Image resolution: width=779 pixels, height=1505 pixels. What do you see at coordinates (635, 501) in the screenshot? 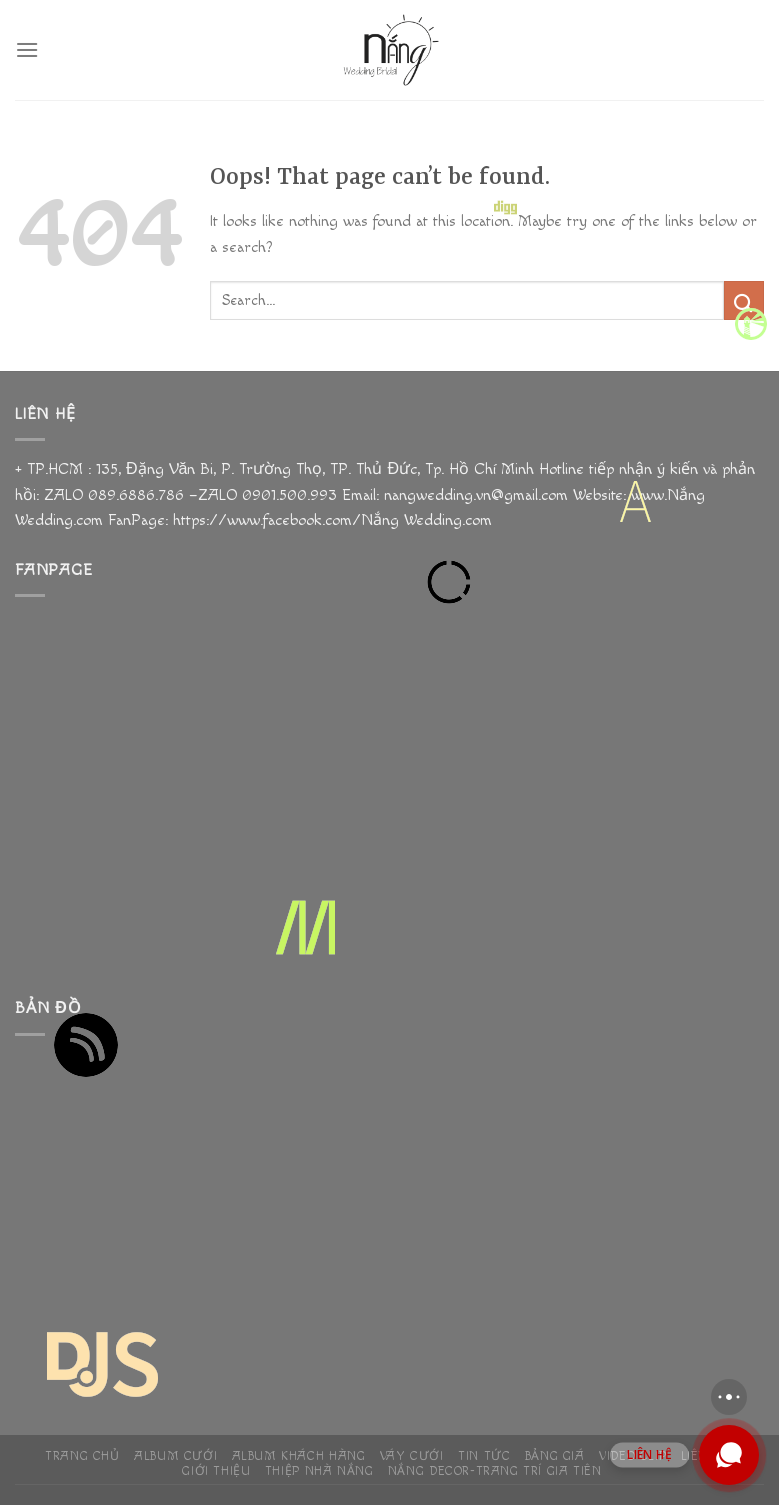
I see `A-Frame VR framework logo` at bounding box center [635, 501].